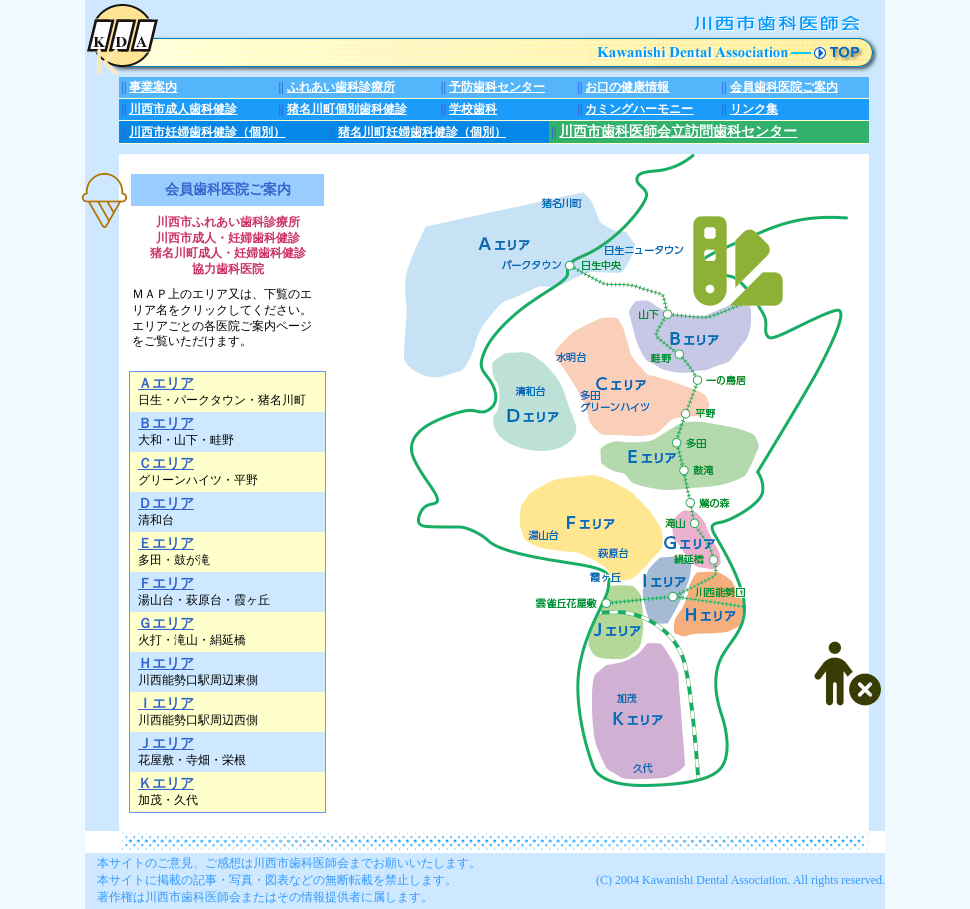 The width and height of the screenshot is (970, 909). I want to click on open color palette or theme options, so click(738, 261).